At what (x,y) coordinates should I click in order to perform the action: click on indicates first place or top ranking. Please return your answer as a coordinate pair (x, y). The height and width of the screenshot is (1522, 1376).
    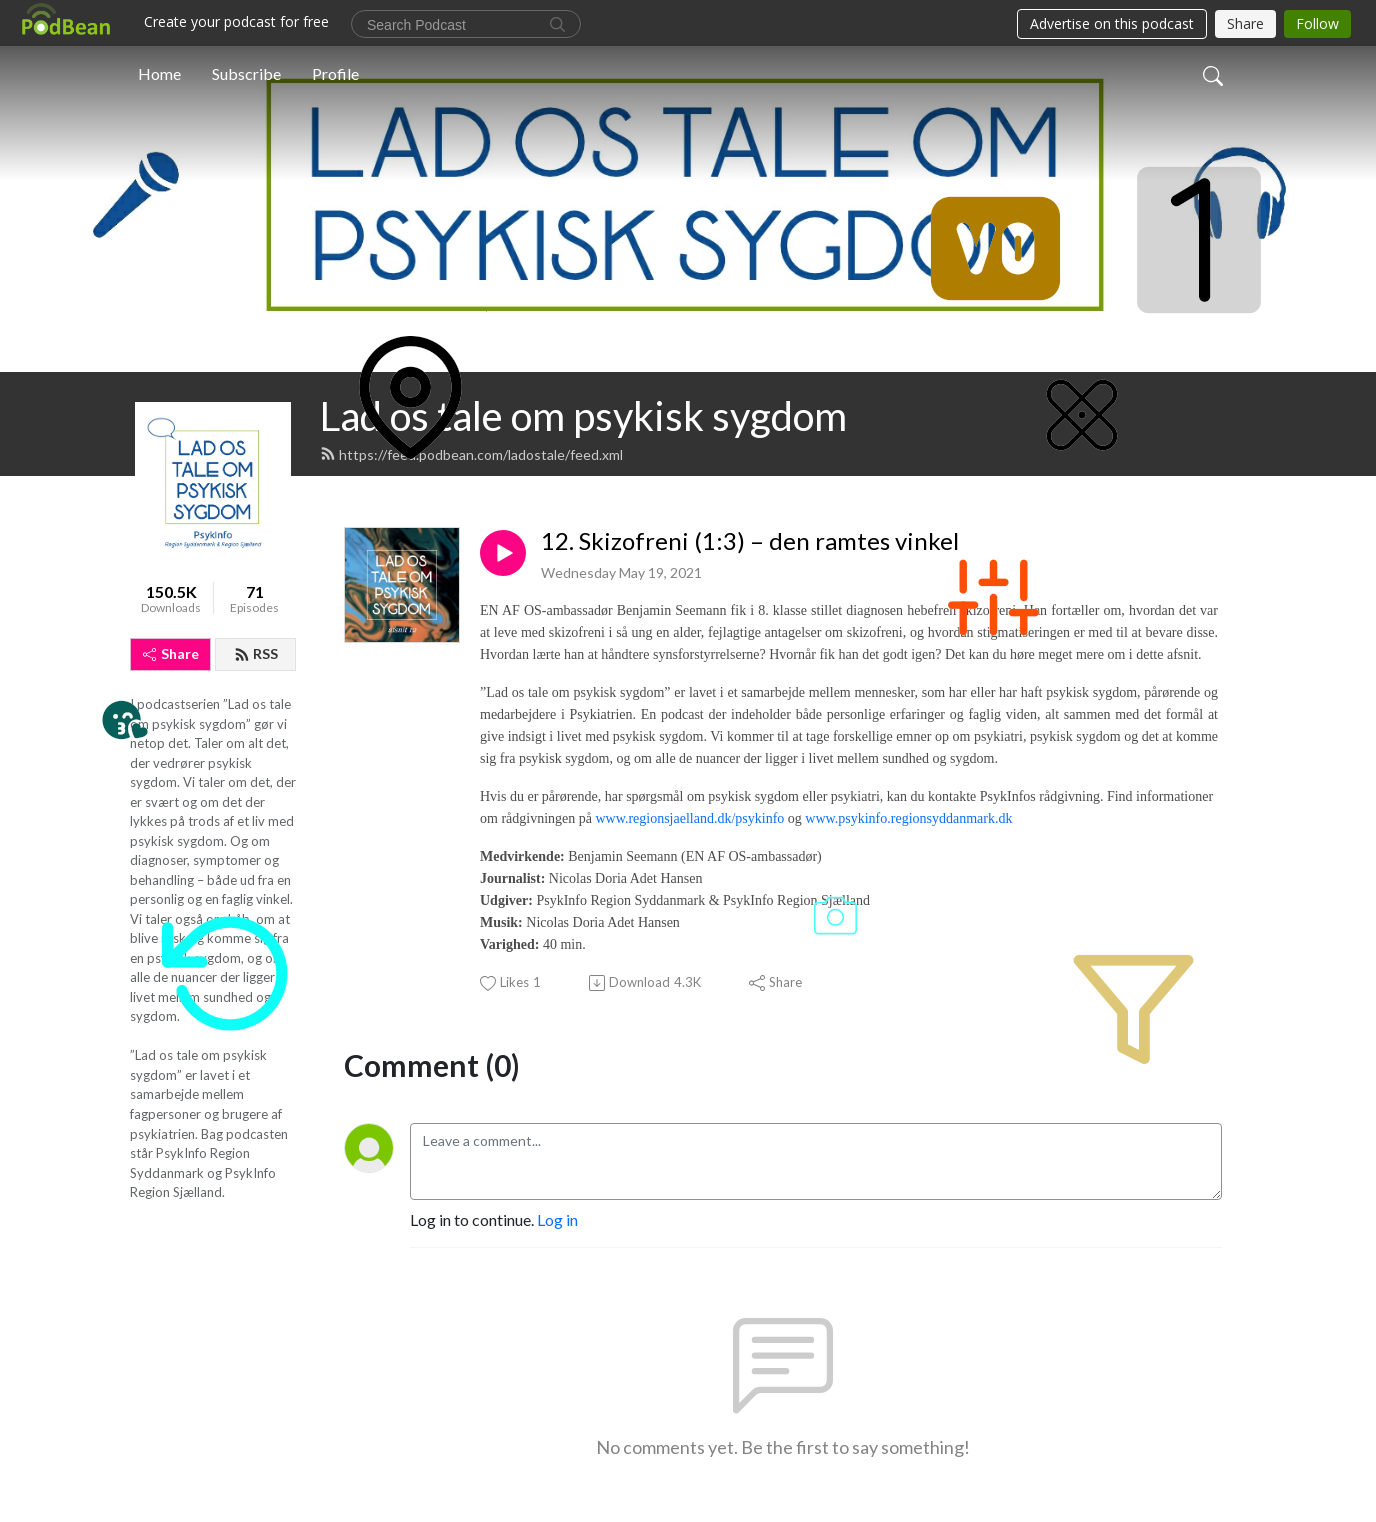
    Looking at the image, I should click on (1199, 240).